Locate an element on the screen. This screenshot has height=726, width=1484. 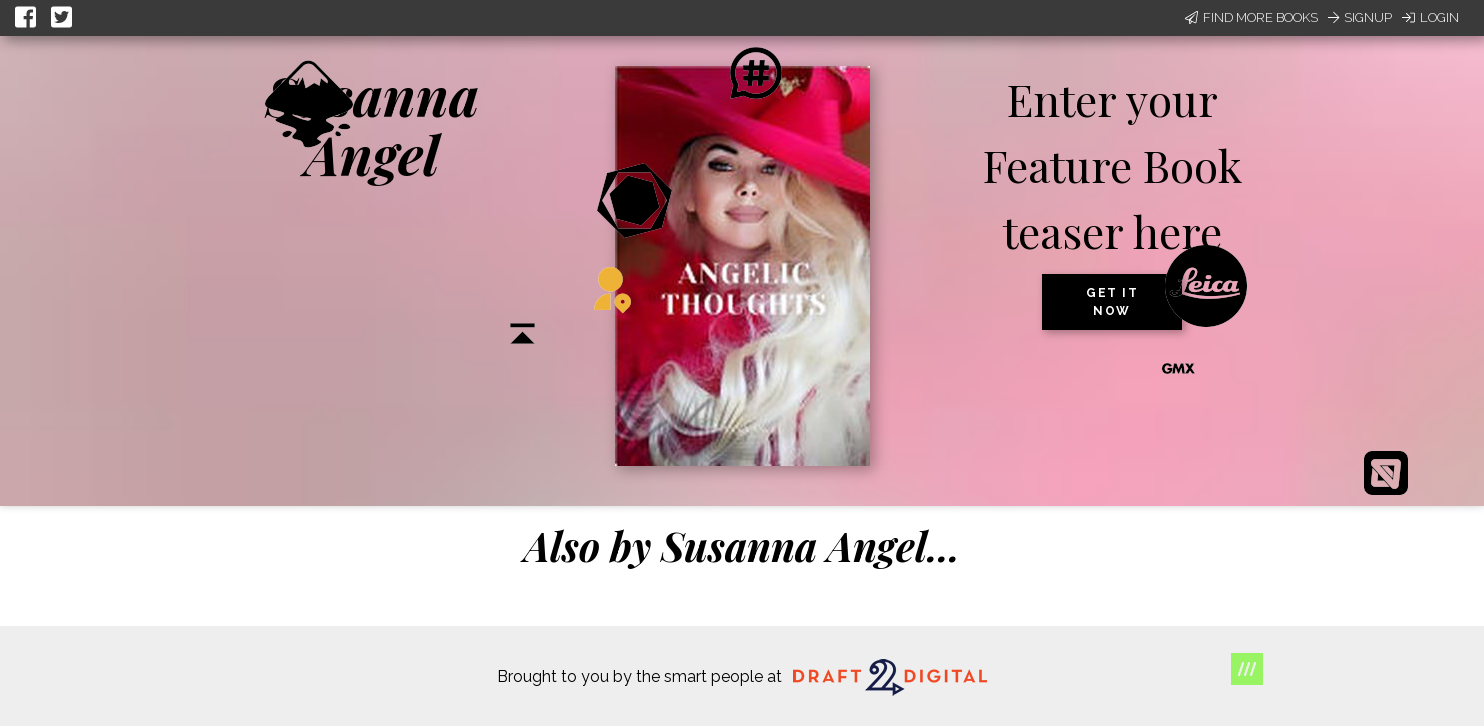
open graphite application is located at coordinates (634, 200).